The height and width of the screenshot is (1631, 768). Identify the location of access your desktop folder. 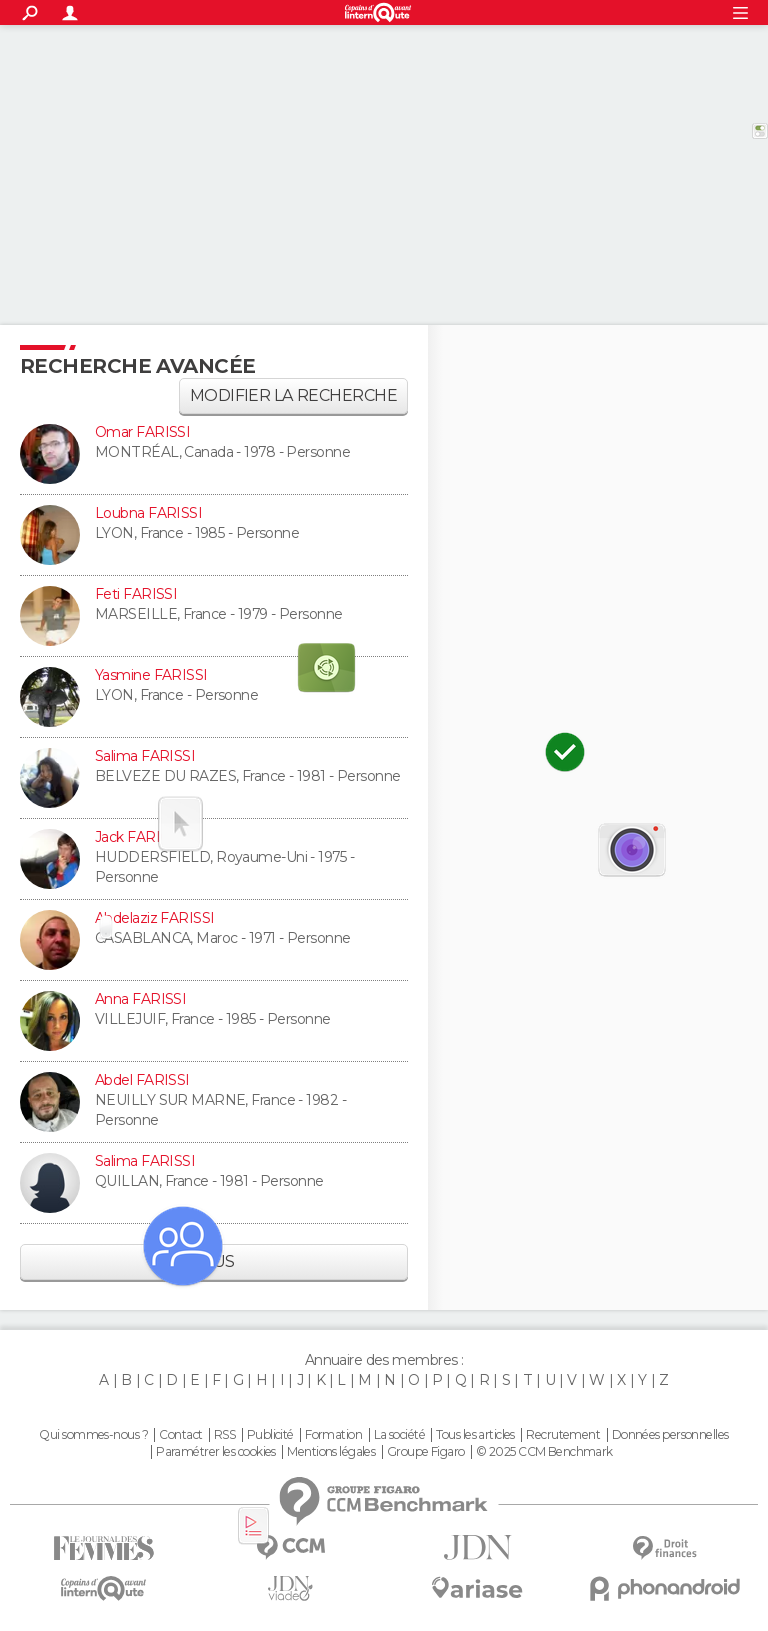
(326, 665).